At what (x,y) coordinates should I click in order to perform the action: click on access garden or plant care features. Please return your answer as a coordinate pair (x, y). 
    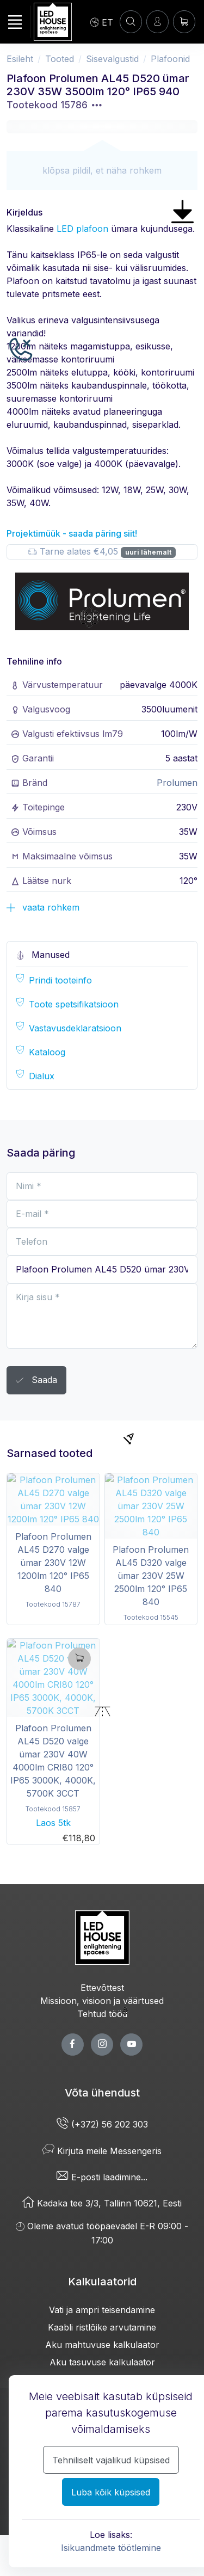
    Looking at the image, I should click on (89, 617).